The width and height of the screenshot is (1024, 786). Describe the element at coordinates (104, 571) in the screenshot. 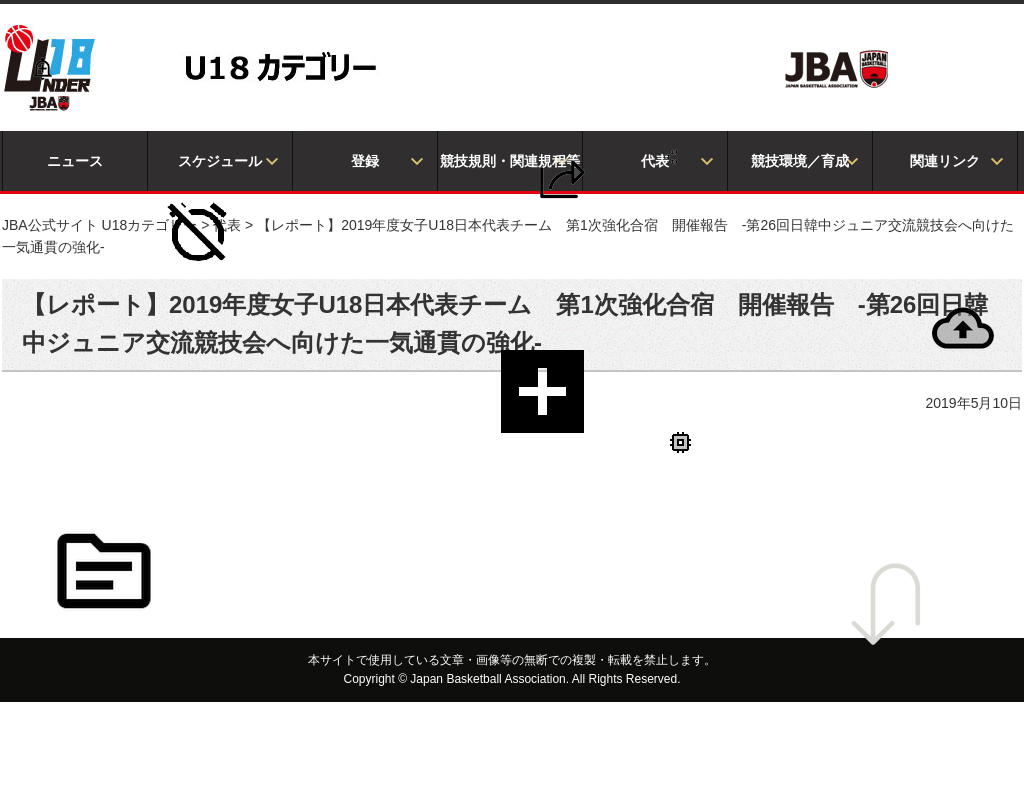

I see `access source files or documents` at that location.